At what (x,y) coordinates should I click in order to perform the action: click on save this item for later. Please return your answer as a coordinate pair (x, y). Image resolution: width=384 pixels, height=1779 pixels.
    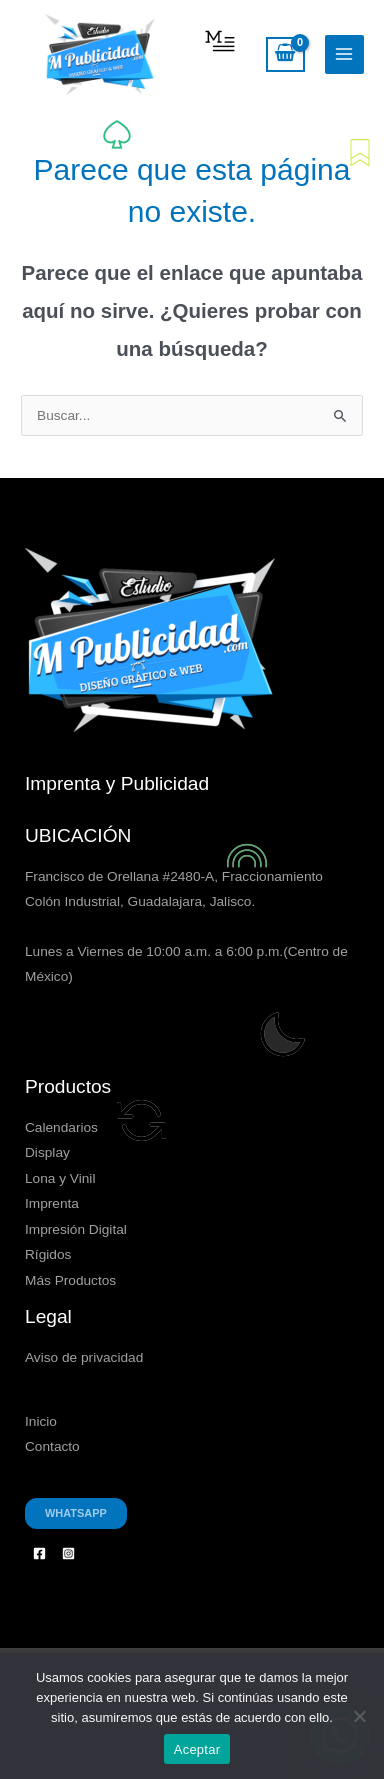
    Looking at the image, I should click on (360, 152).